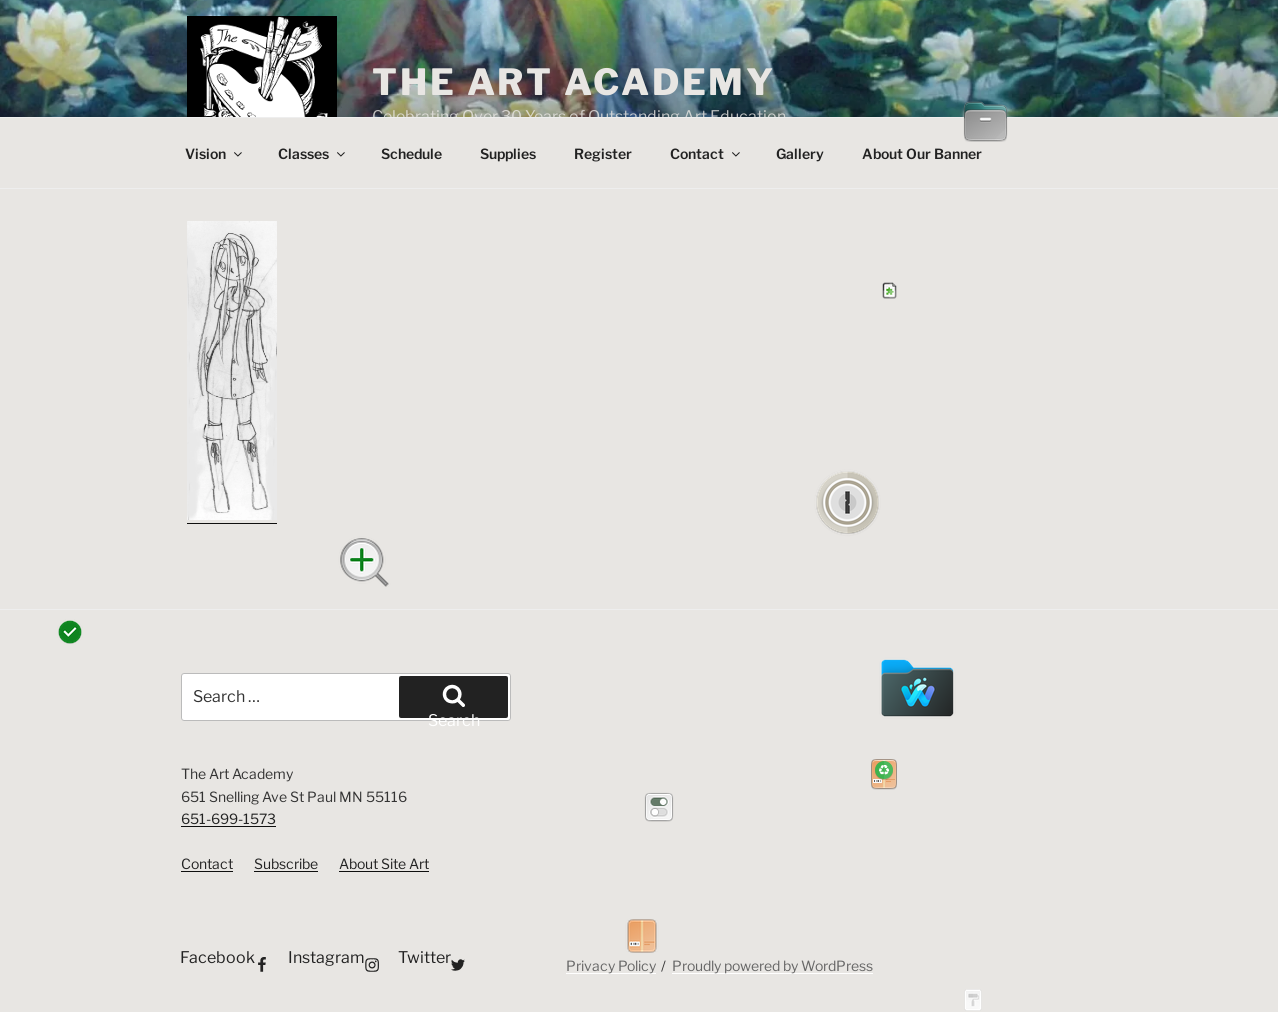 Image resolution: width=1278 pixels, height=1012 pixels. Describe the element at coordinates (884, 774) in the screenshot. I see `system is cleaning up unused packages` at that location.